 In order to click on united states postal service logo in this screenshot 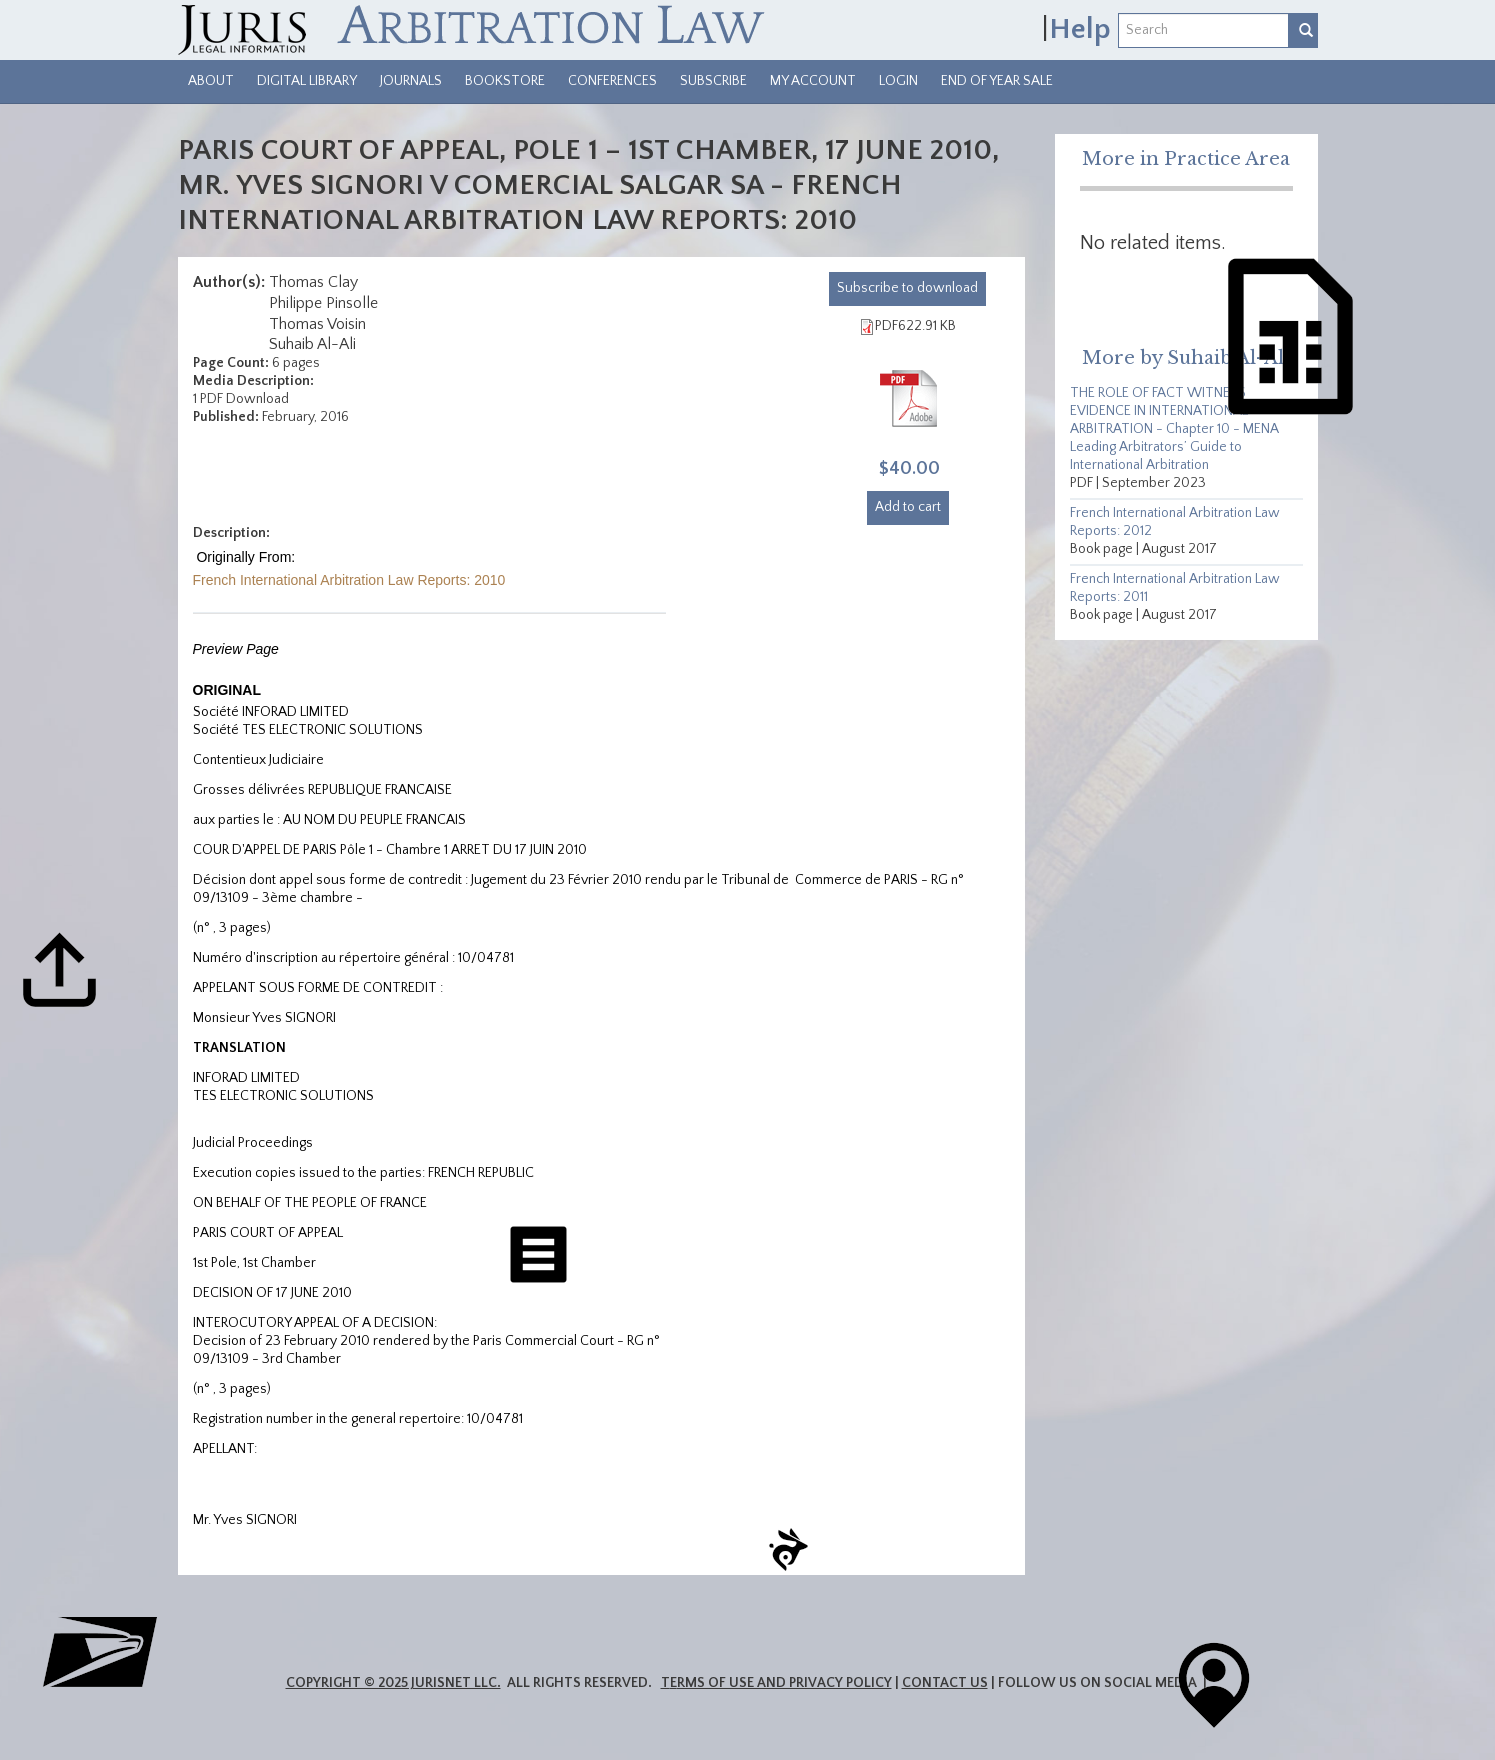, I will do `click(100, 1652)`.